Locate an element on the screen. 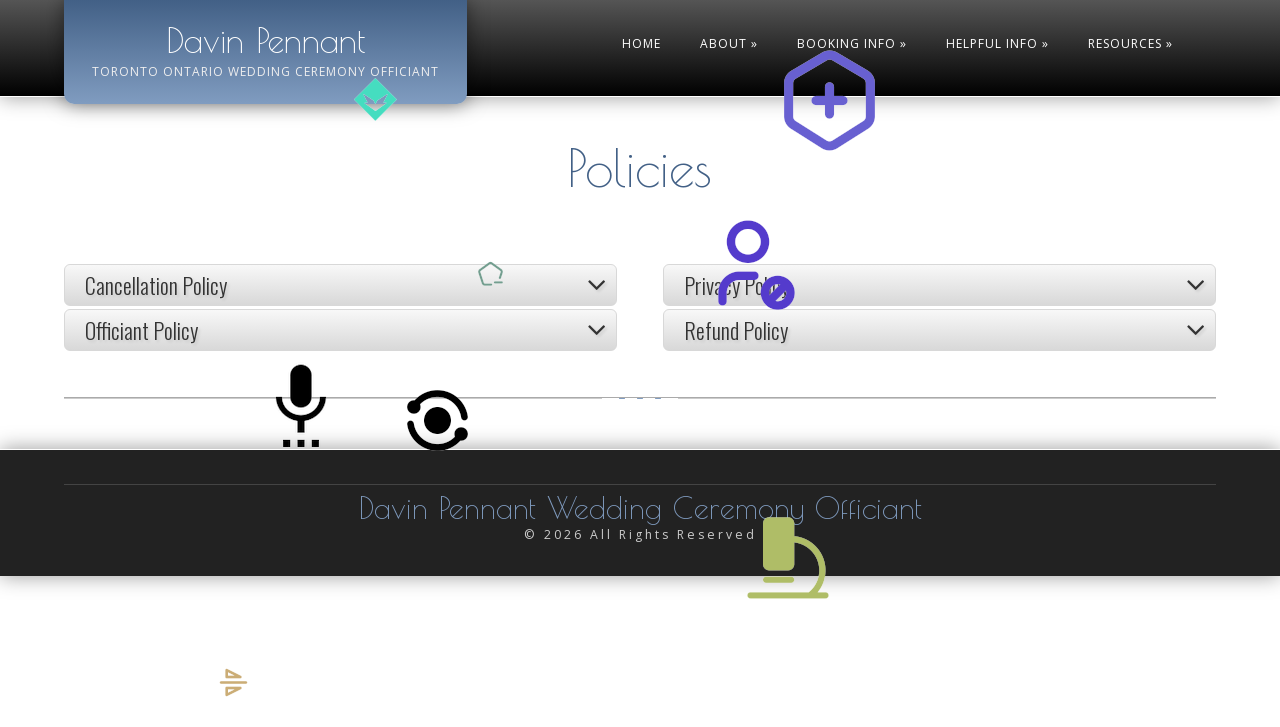 The height and width of the screenshot is (727, 1280). remove a selected shape is located at coordinates (490, 274).